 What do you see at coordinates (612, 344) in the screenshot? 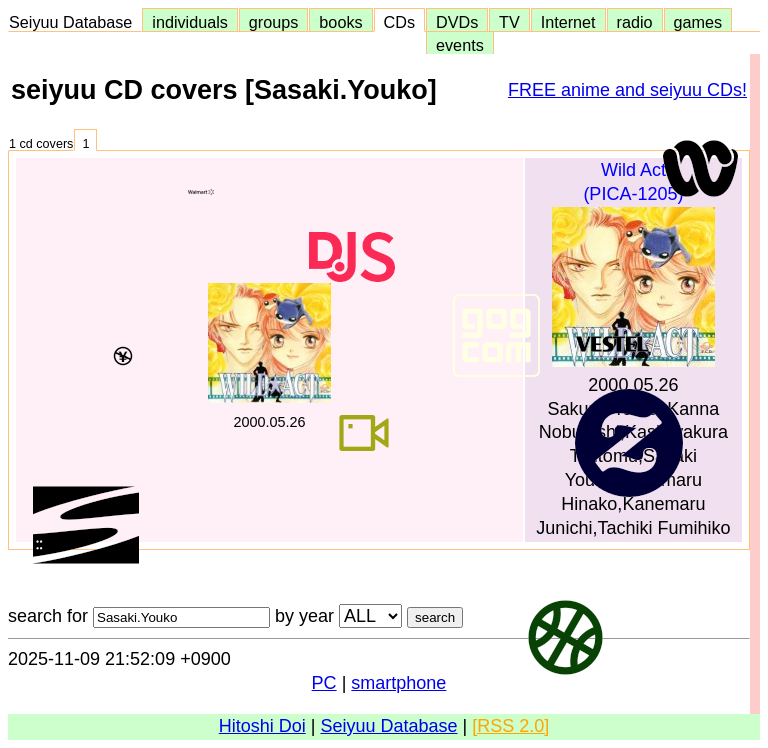
I see `vestel brand logo` at bounding box center [612, 344].